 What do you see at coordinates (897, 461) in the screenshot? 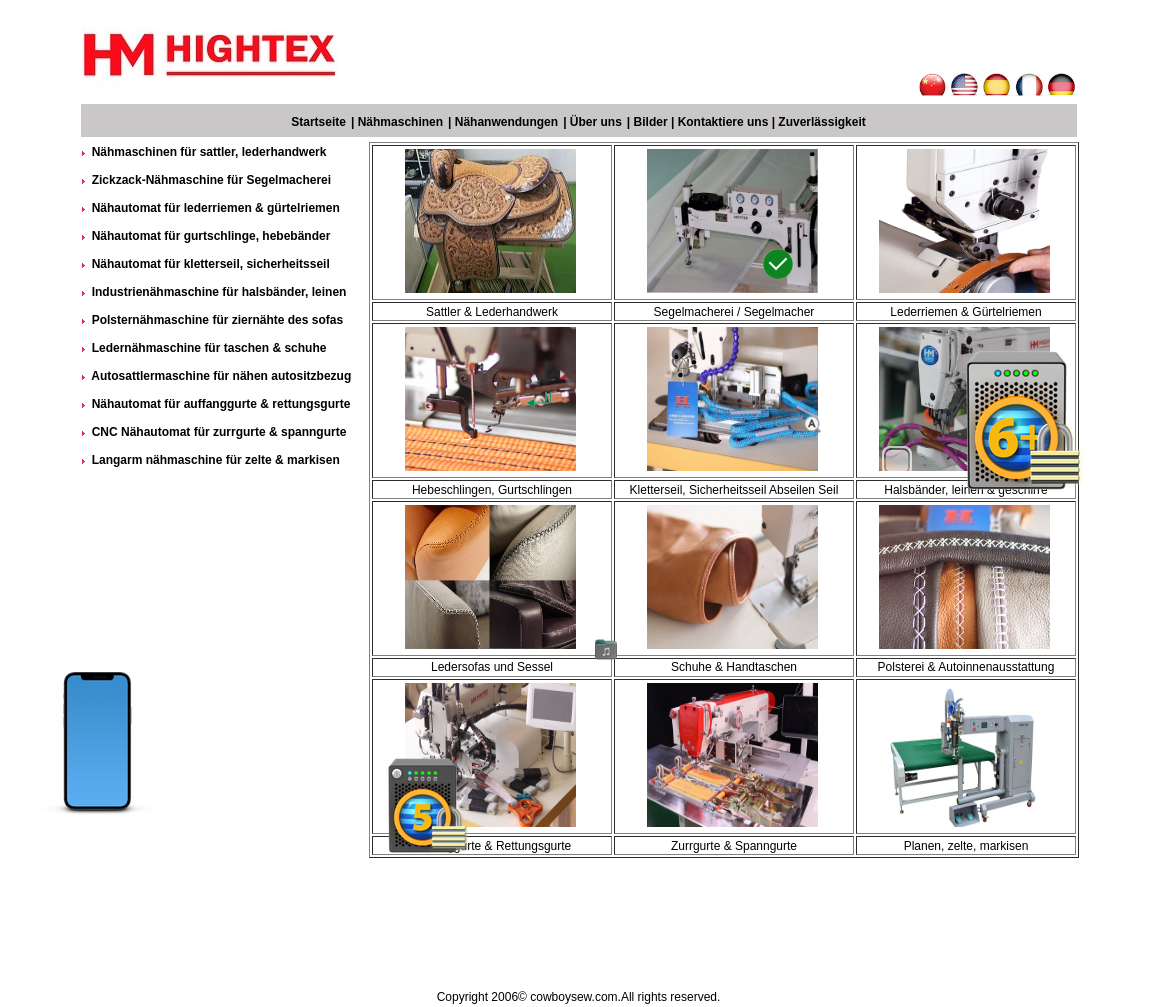
I see `access your media library` at bounding box center [897, 461].